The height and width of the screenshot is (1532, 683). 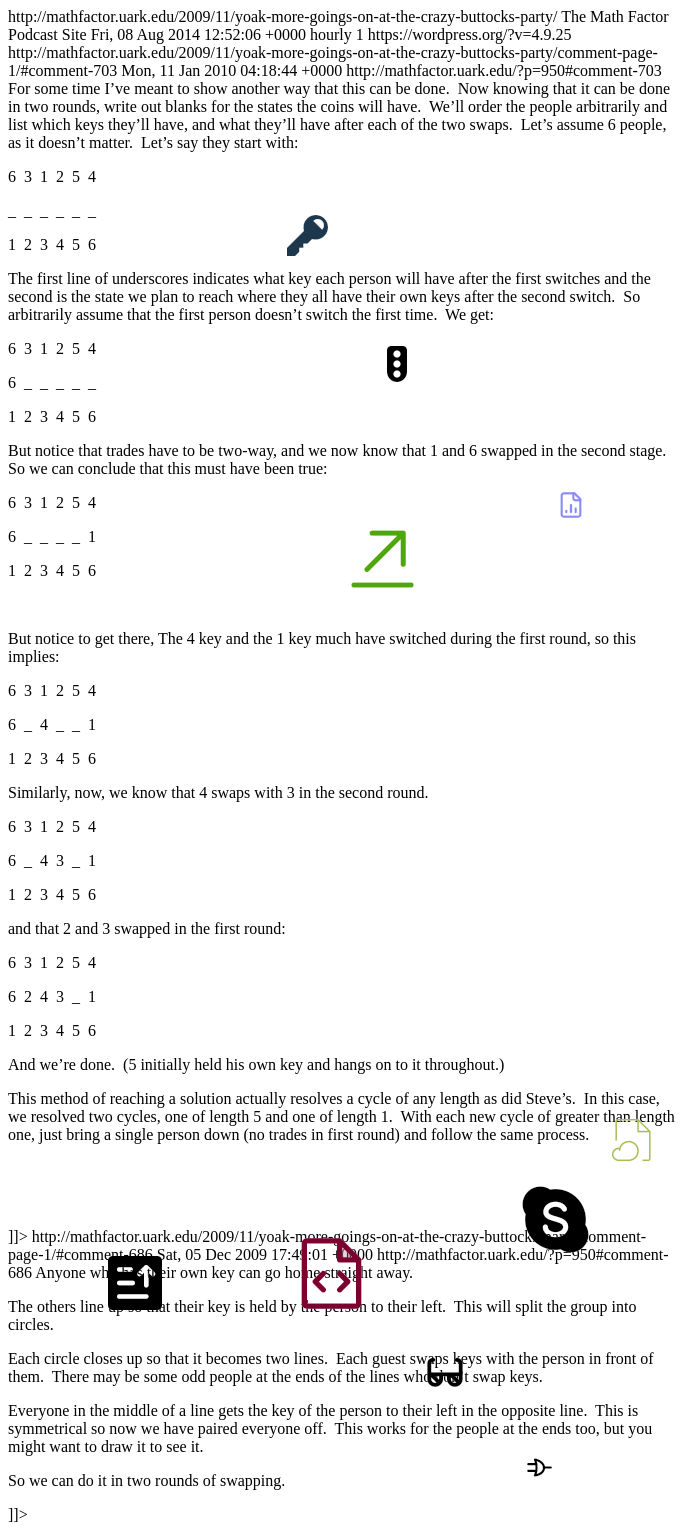 I want to click on logic OR gate symbol for circuit diagrams, so click(x=539, y=1467).